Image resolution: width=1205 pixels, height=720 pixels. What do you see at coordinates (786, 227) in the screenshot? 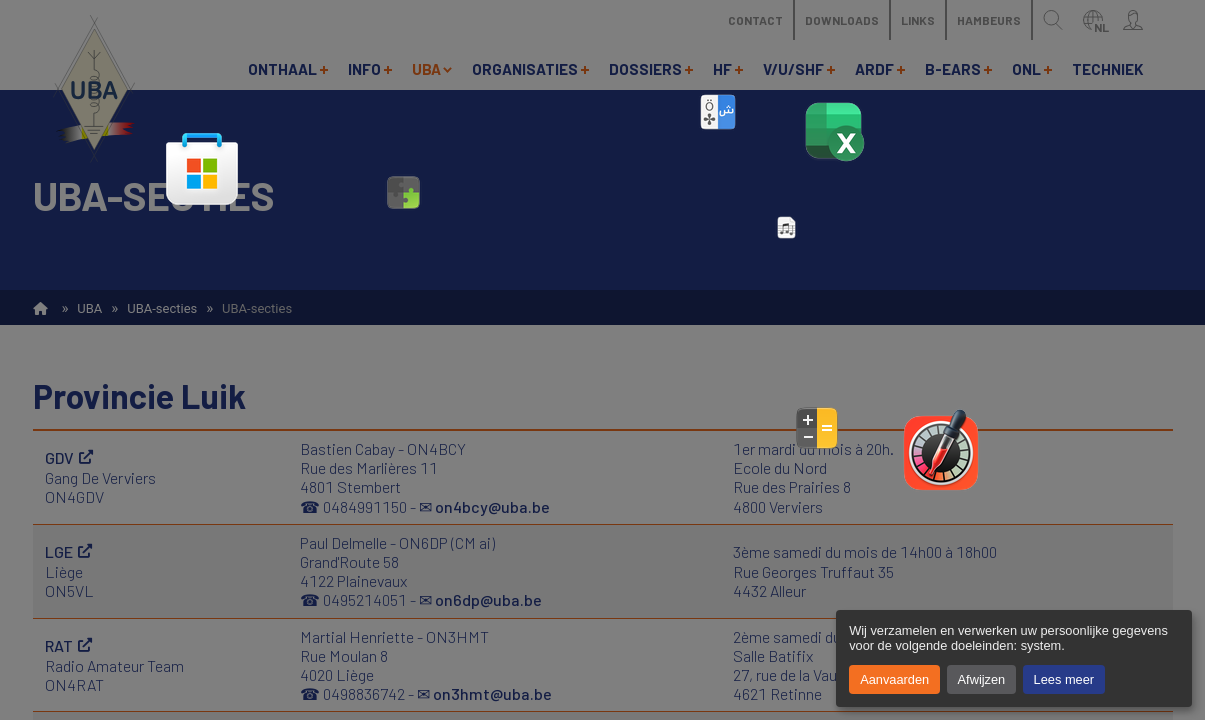
I see `a melody or music audio file` at bounding box center [786, 227].